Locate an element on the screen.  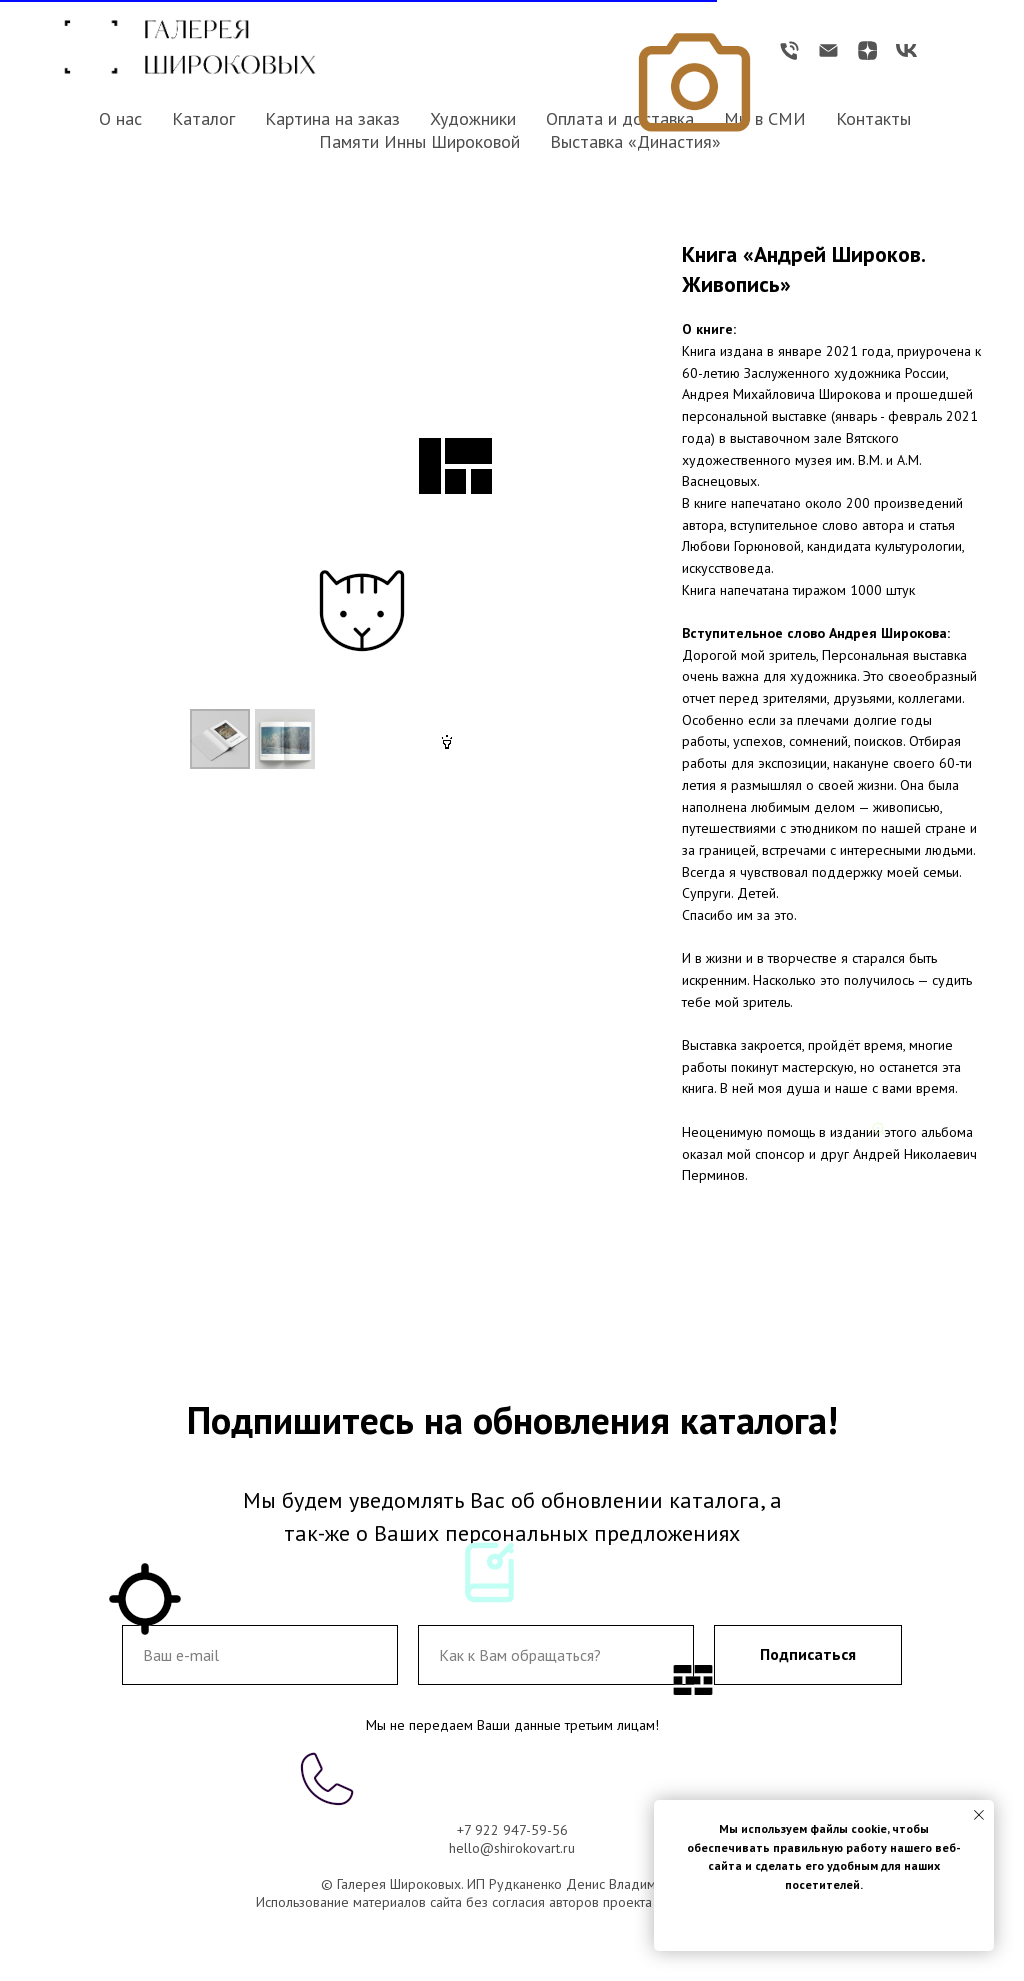
find my current location is located at coordinates (145, 1599).